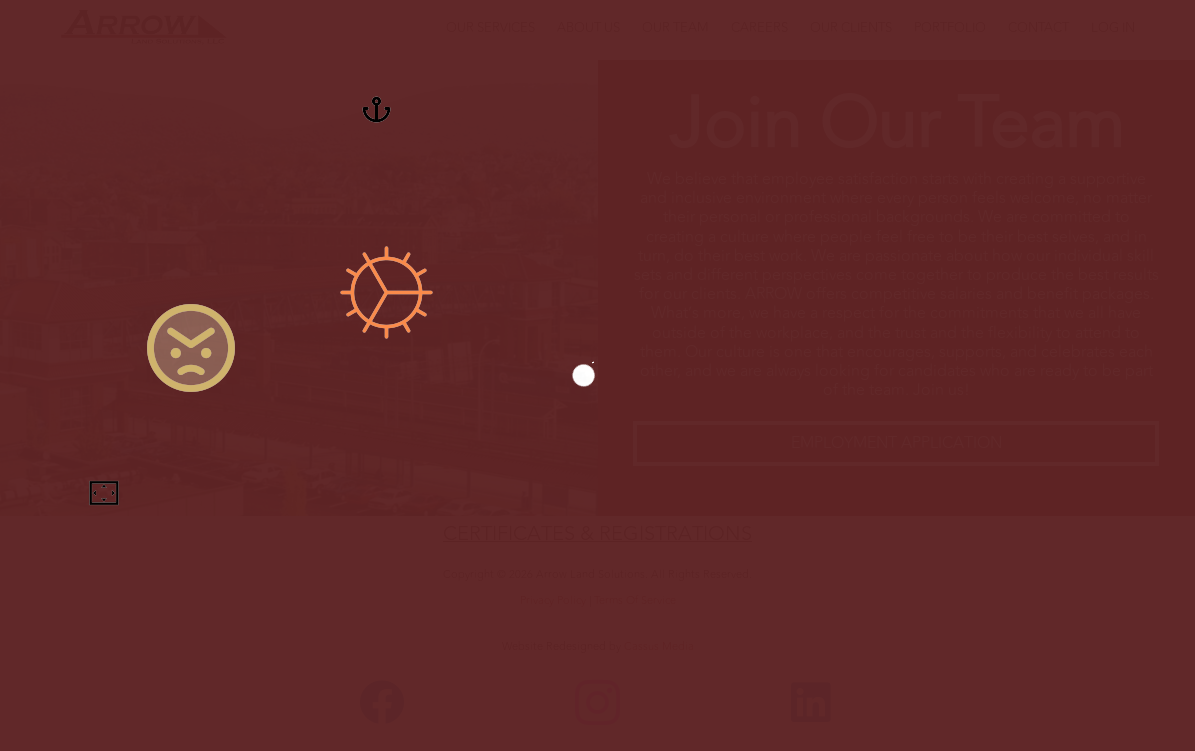 The height and width of the screenshot is (751, 1195). Describe the element at coordinates (376, 109) in the screenshot. I see `navigate to anchor point or bookmark` at that location.